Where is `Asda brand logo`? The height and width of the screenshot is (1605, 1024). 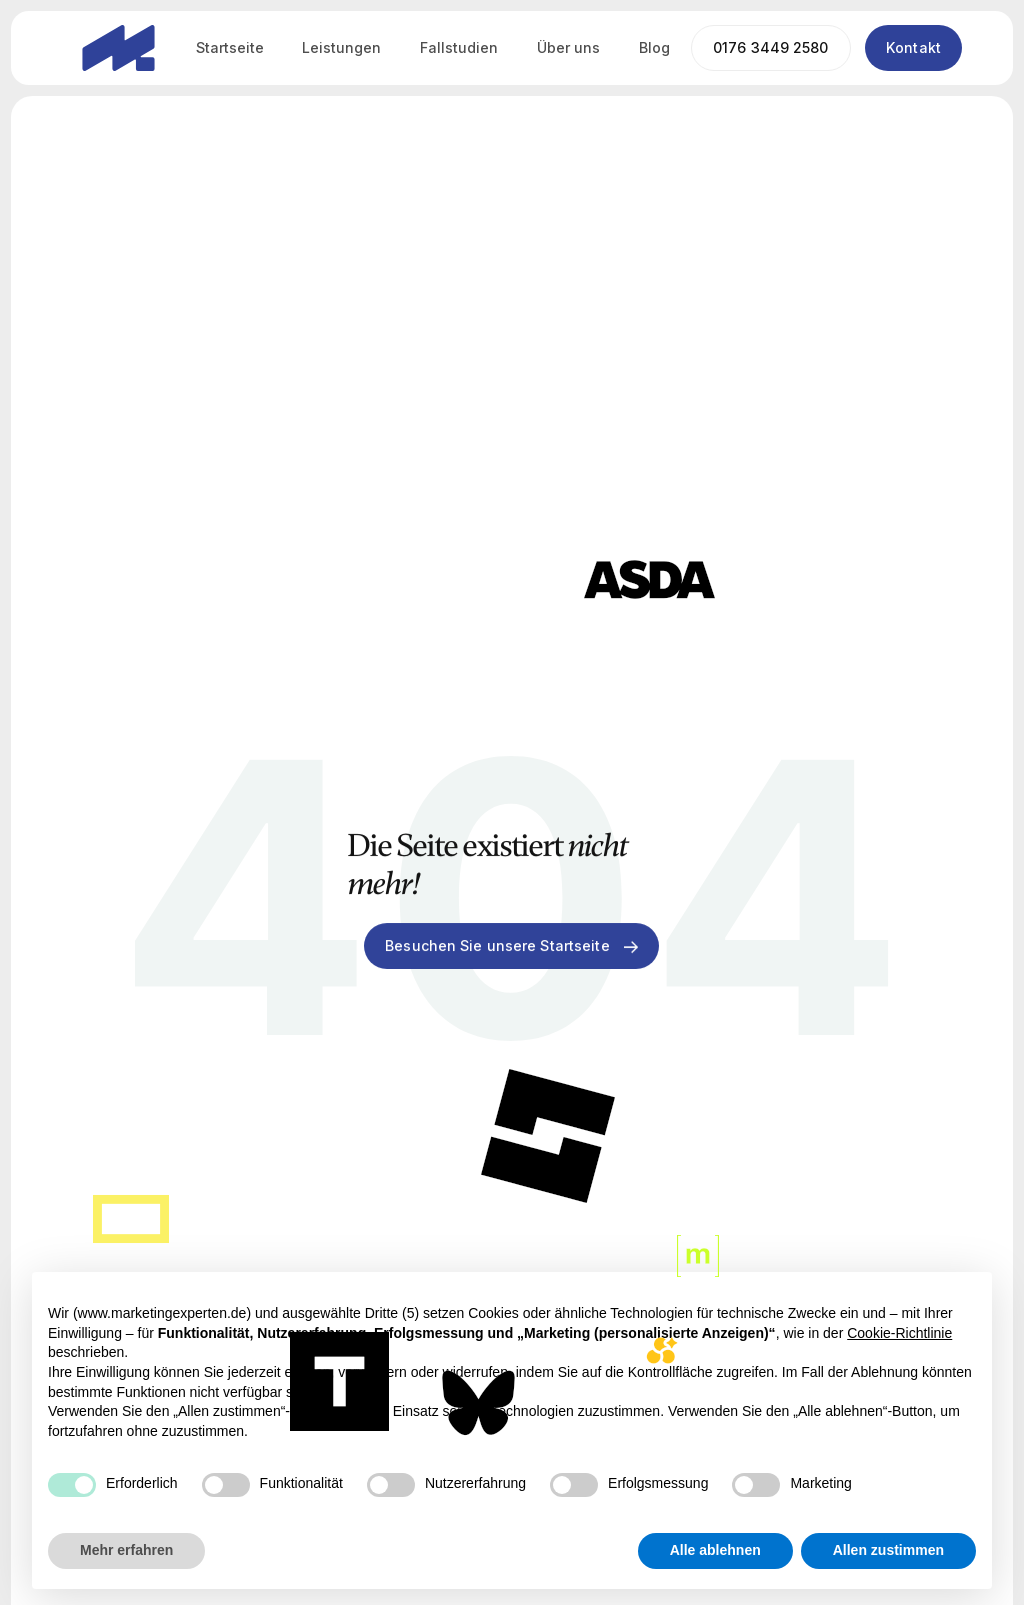 Asda brand logo is located at coordinates (649, 579).